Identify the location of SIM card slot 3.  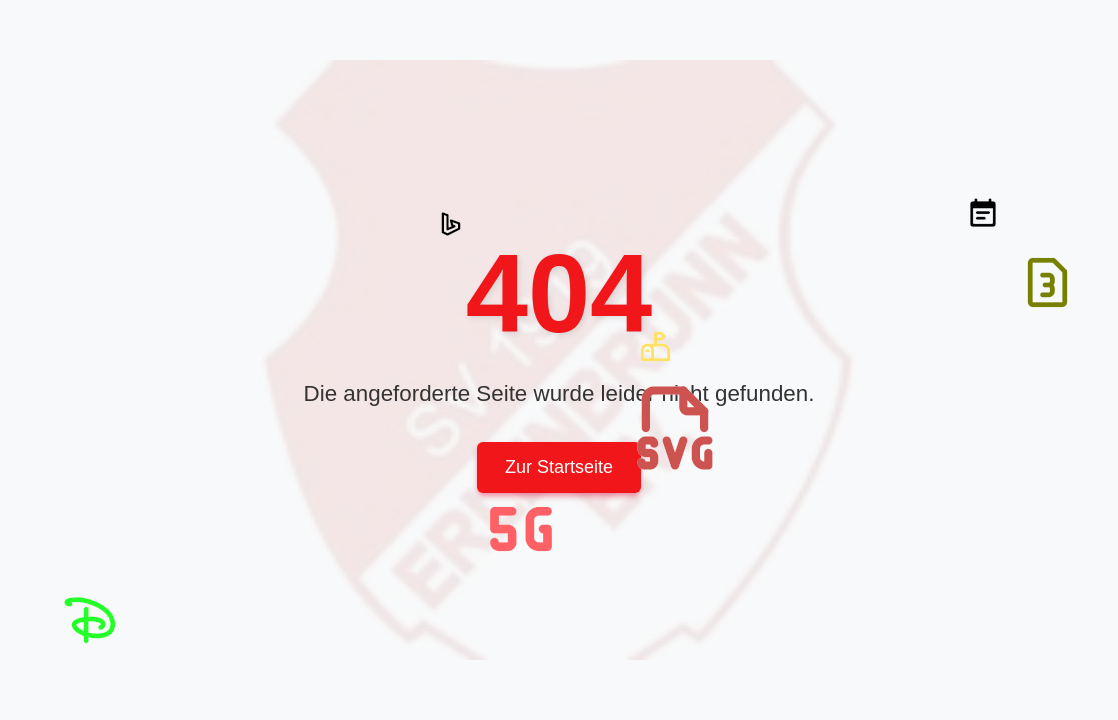
(1047, 282).